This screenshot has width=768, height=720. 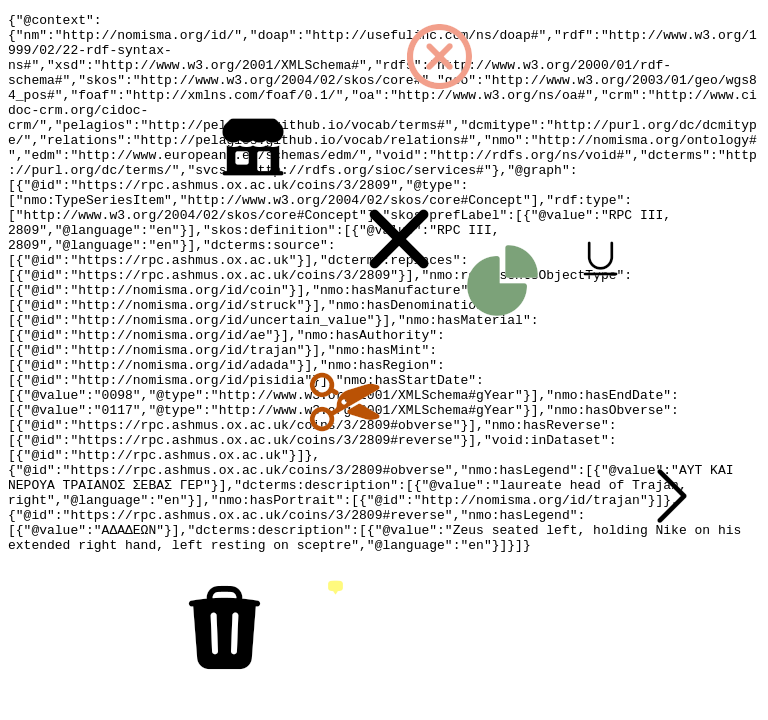 What do you see at coordinates (253, 147) in the screenshot?
I see `view store or shop location` at bounding box center [253, 147].